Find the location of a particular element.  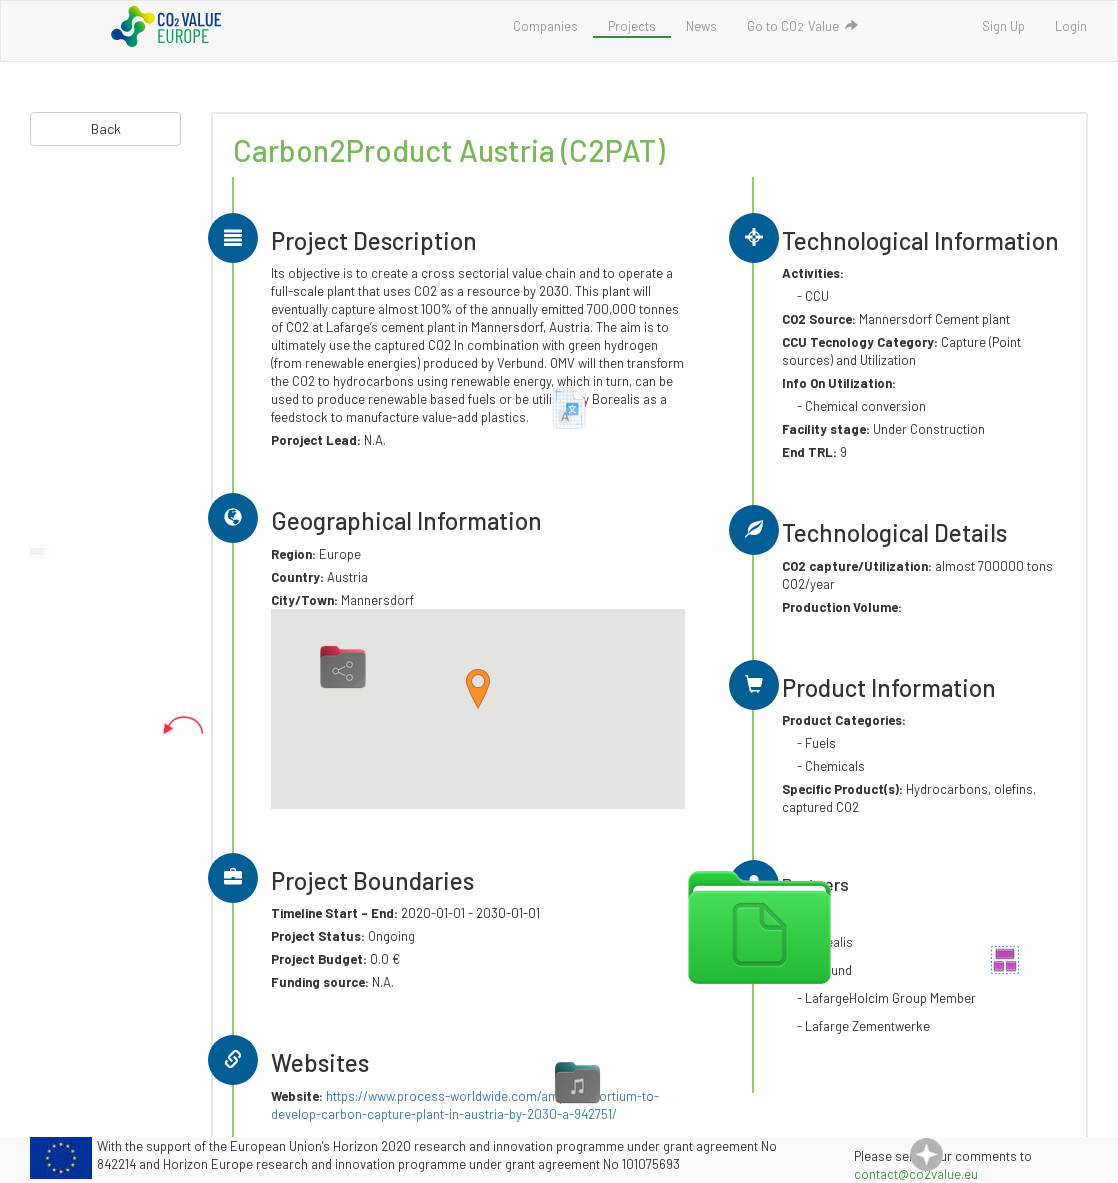

open documents folder is located at coordinates (759, 927).